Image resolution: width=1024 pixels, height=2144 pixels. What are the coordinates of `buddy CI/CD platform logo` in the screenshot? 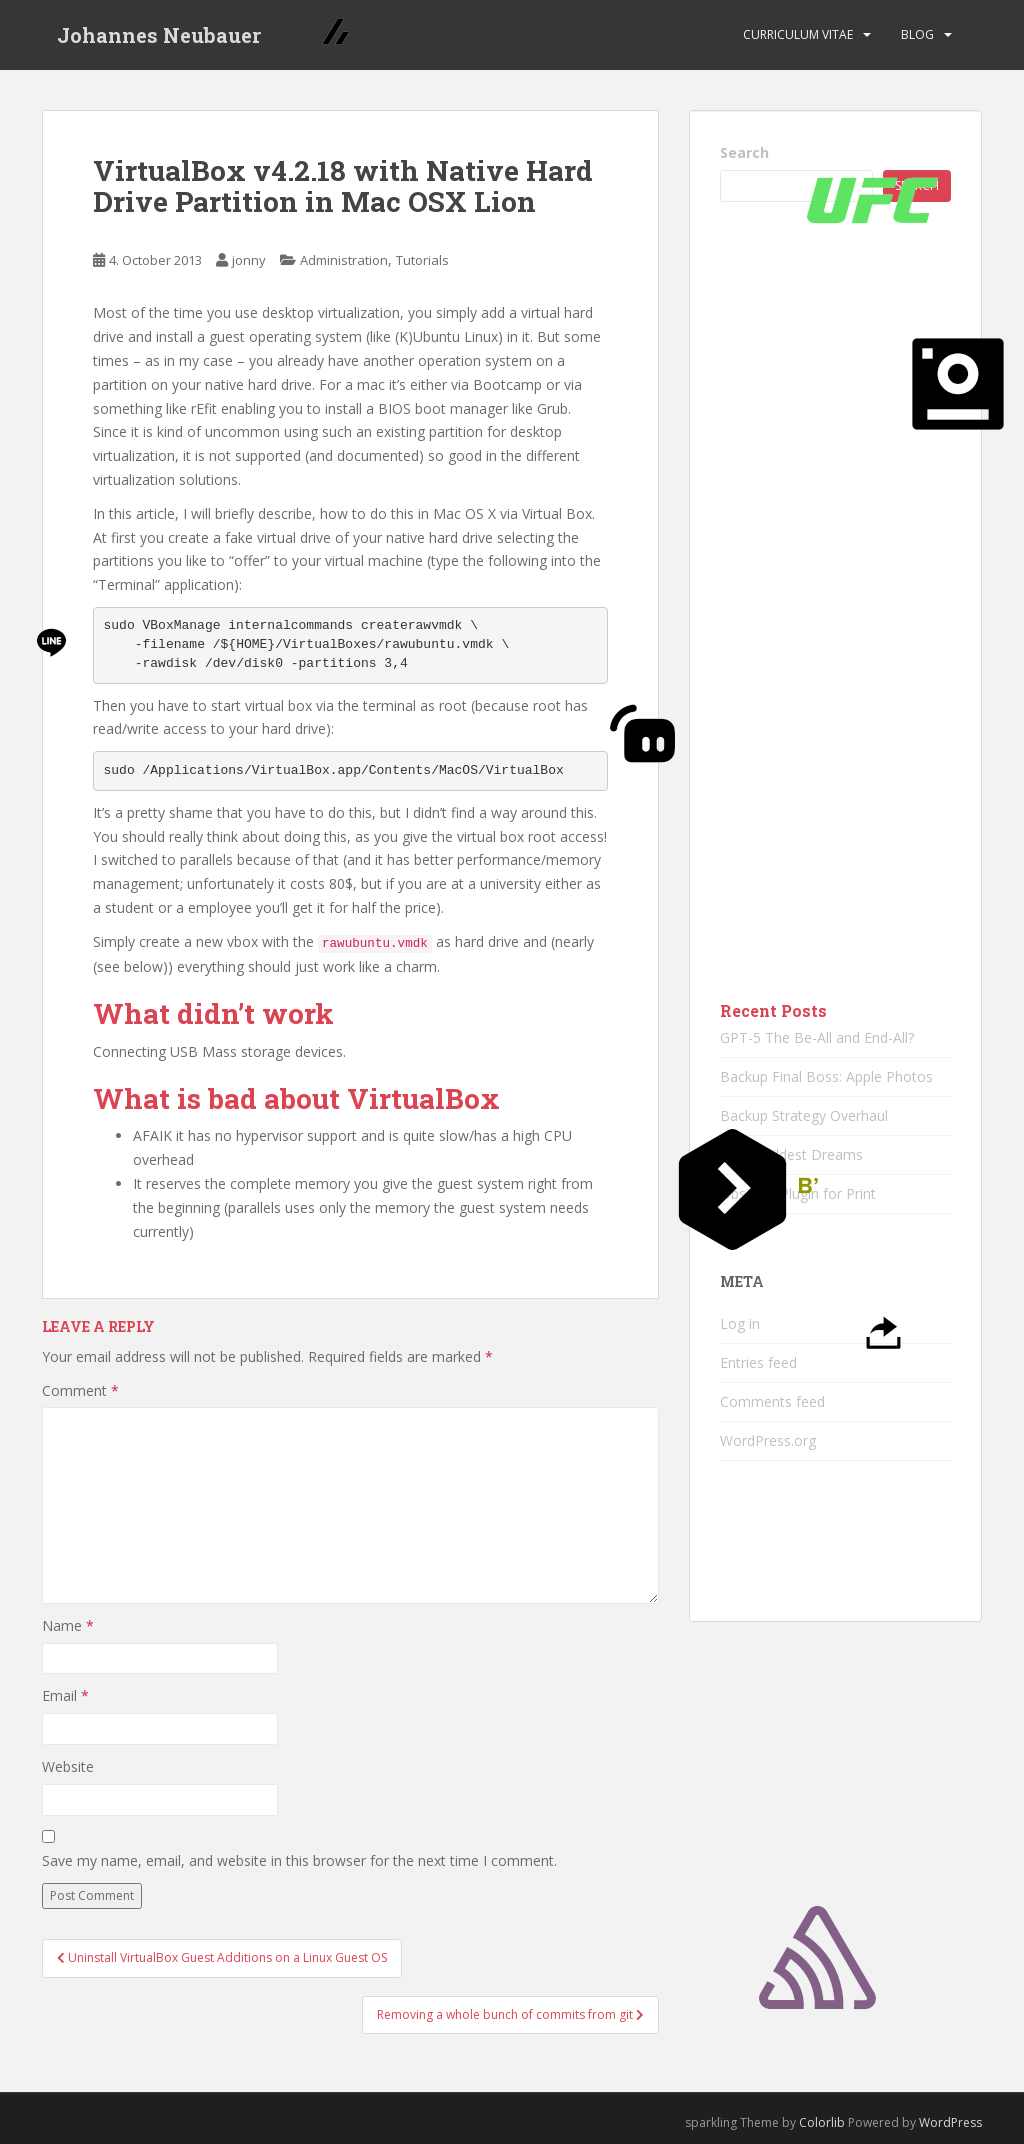 It's located at (732, 1189).